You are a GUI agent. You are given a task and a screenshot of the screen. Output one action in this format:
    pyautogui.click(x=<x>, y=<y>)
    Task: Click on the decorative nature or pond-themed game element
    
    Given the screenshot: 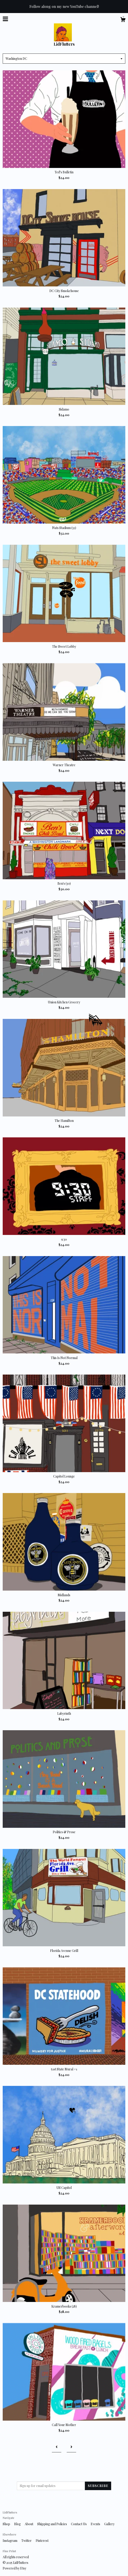 What is the action you would take?
    pyautogui.click(x=67, y=590)
    